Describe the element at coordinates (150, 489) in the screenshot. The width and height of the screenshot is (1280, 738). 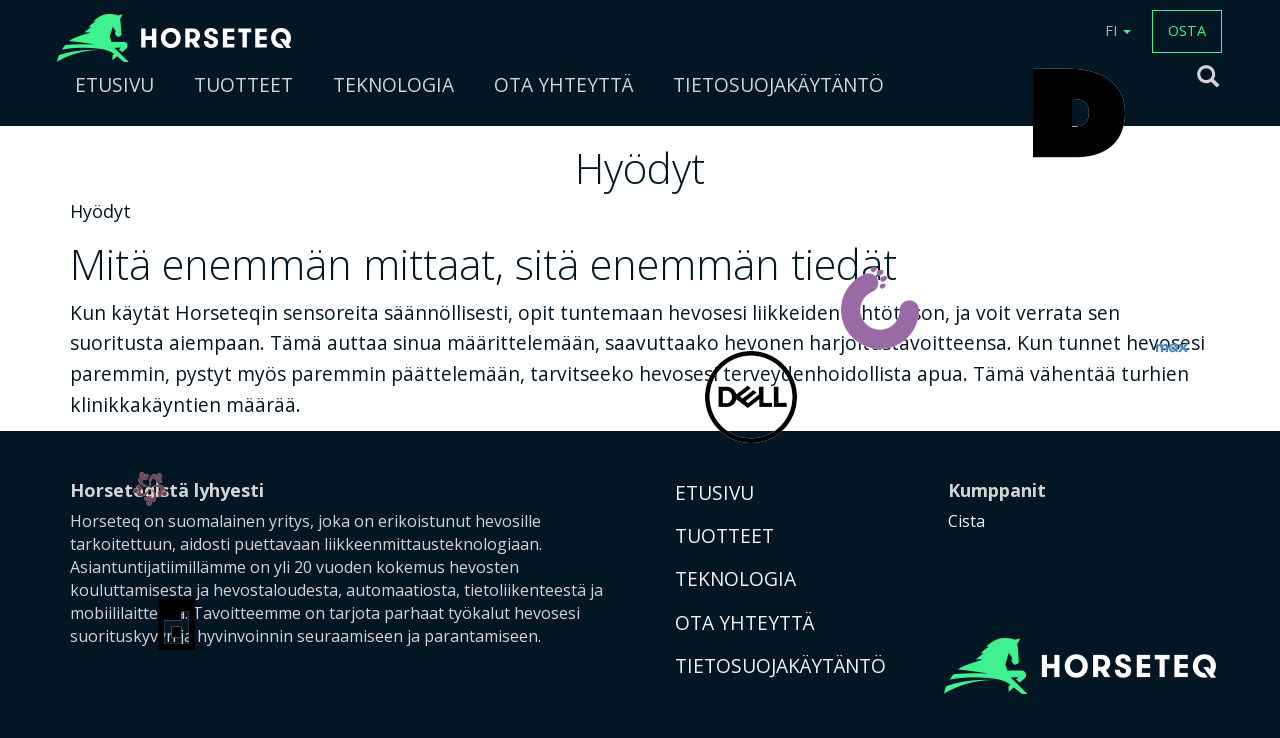
I see `almalinux operating system logo` at that location.